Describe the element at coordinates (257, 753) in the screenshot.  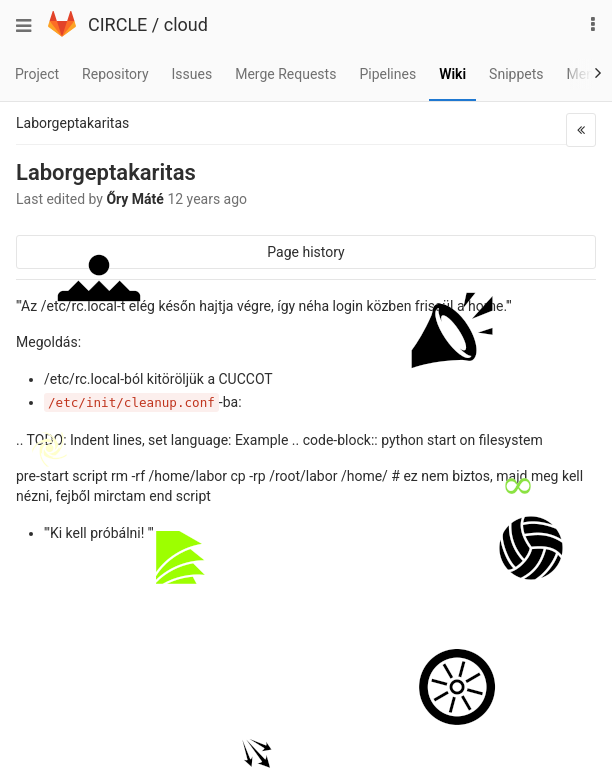
I see `indicates an attack or strike action` at that location.